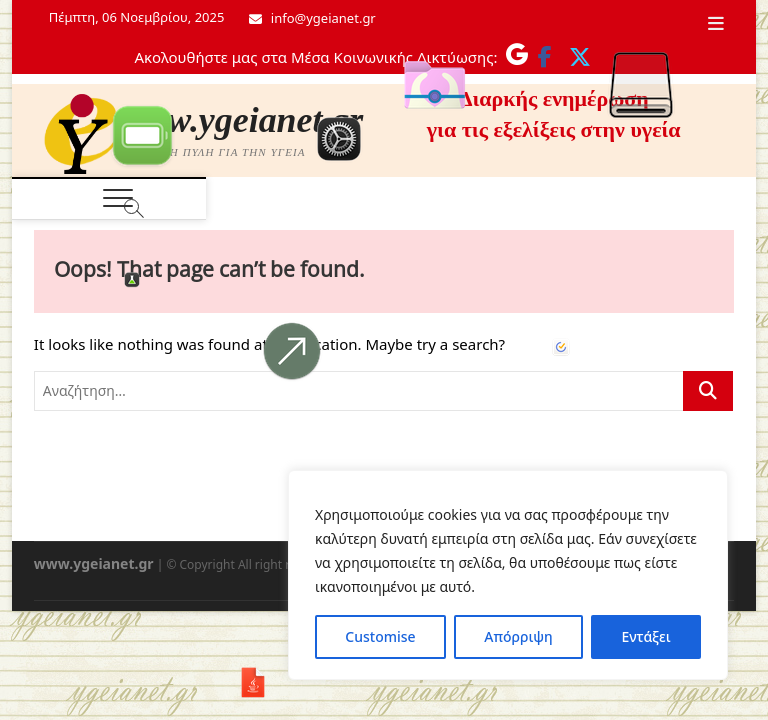 The image size is (768, 720). What do you see at coordinates (142, 136) in the screenshot?
I see `access battery and power settings` at bounding box center [142, 136].